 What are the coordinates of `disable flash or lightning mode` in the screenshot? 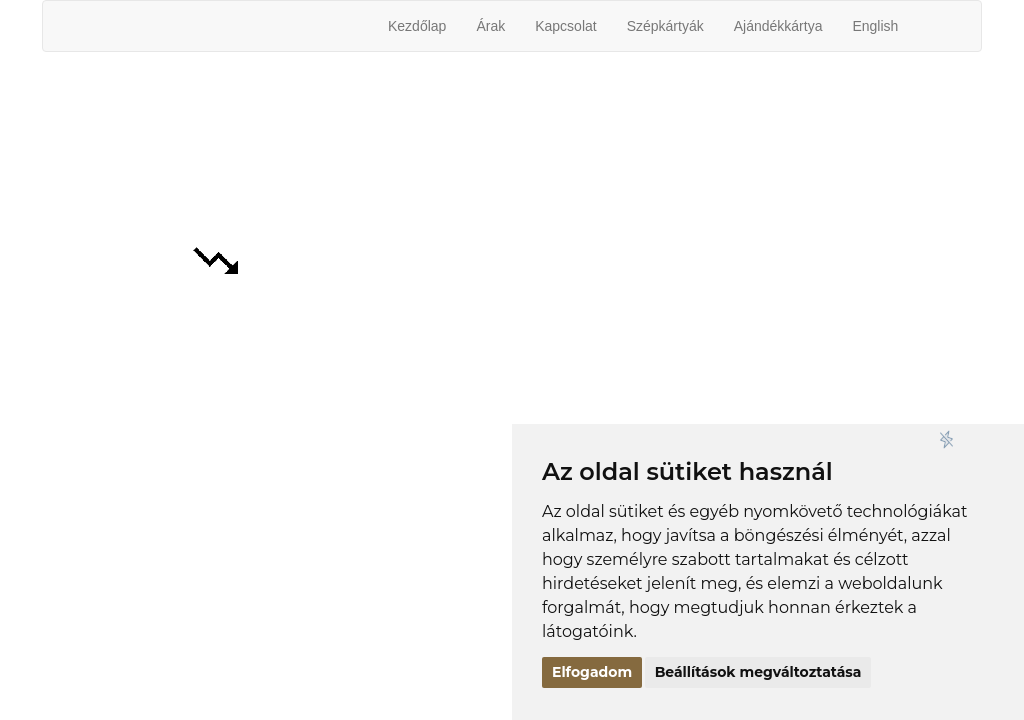 It's located at (946, 439).